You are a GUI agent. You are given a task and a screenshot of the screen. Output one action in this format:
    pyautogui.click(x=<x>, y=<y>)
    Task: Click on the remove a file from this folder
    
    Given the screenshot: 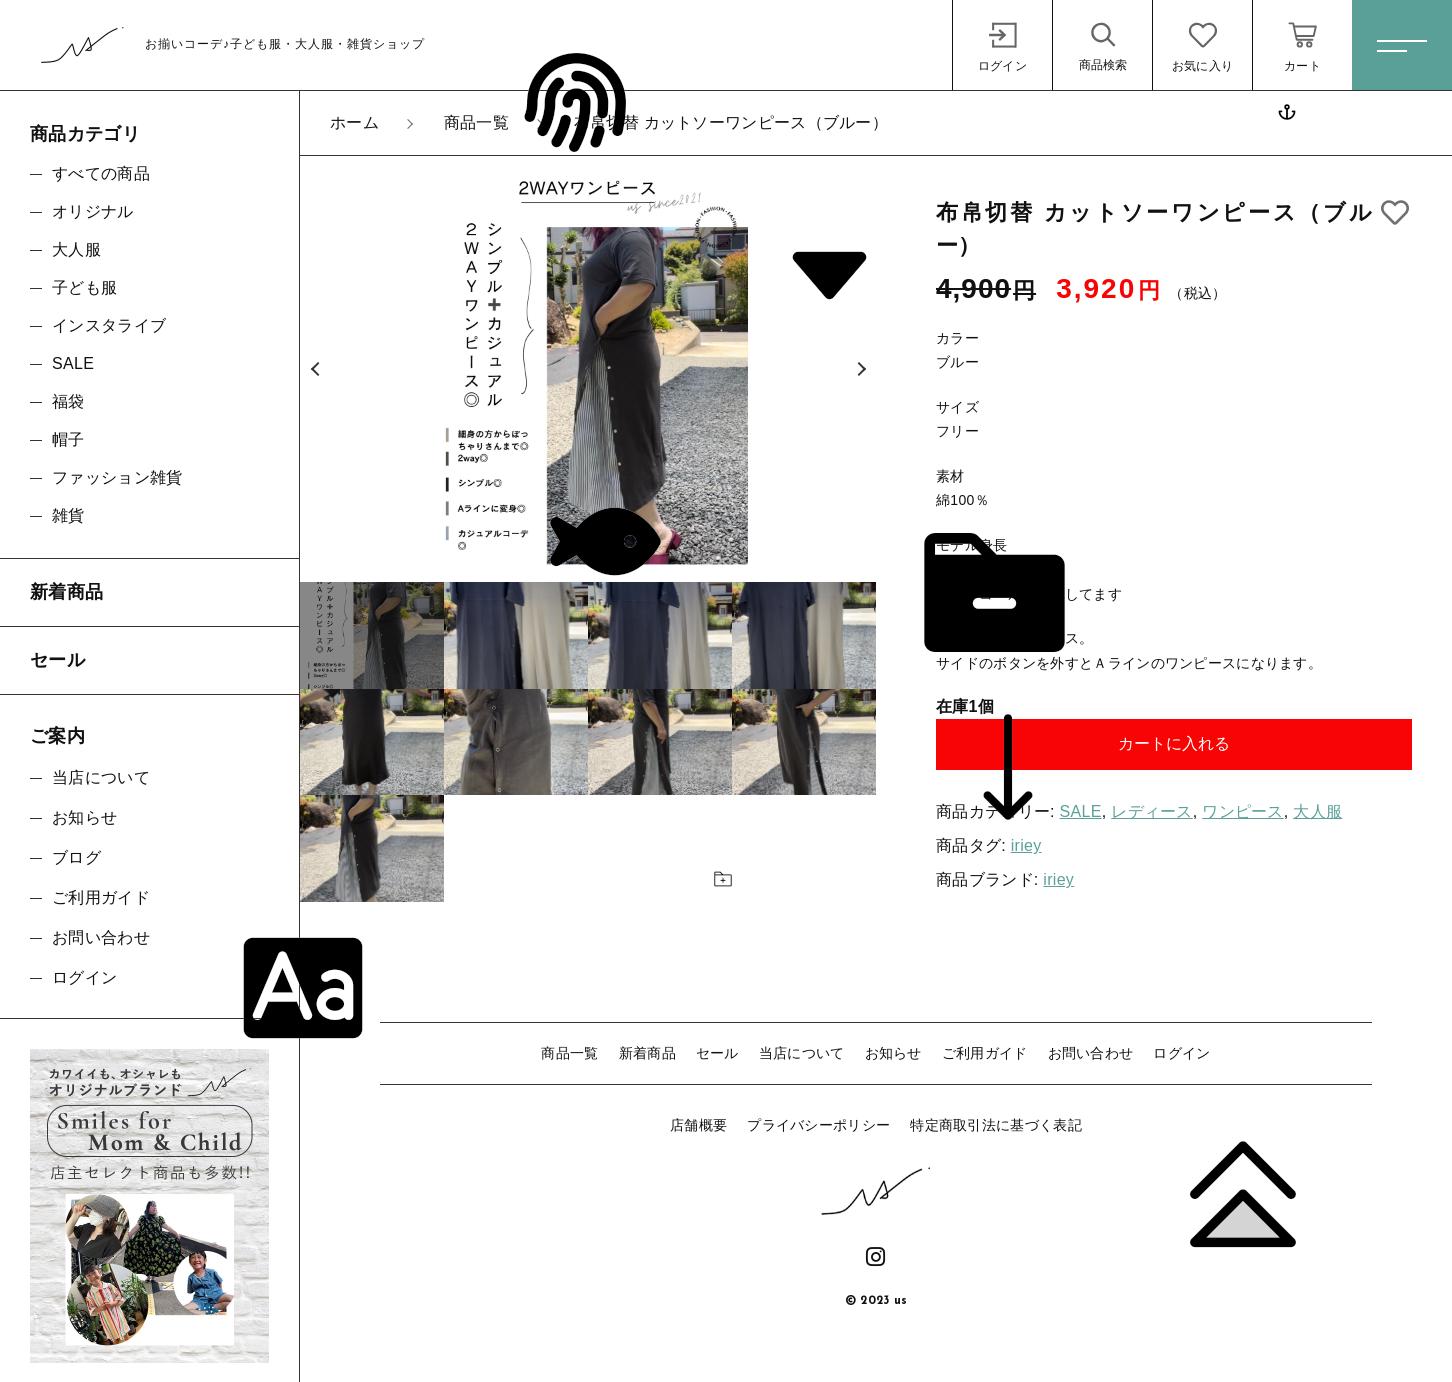 What is the action you would take?
    pyautogui.click(x=994, y=592)
    